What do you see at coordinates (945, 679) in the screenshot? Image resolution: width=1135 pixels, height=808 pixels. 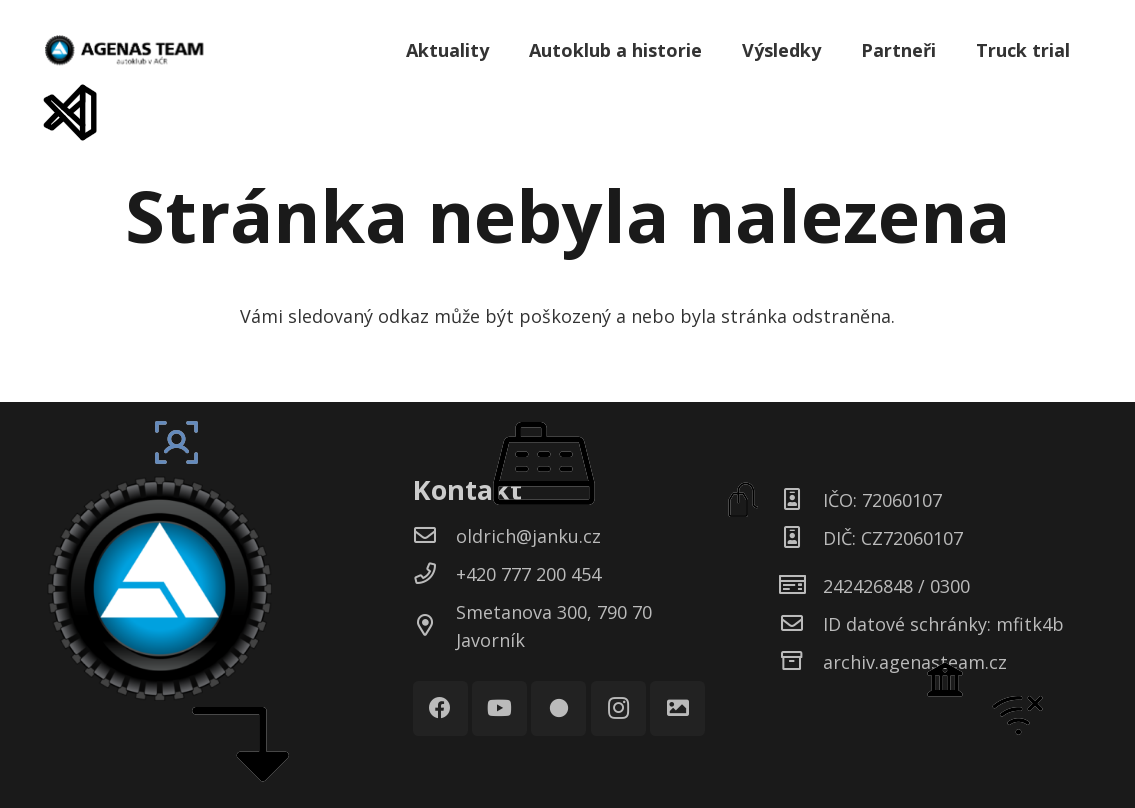 I see `access banking or financial services` at bounding box center [945, 679].